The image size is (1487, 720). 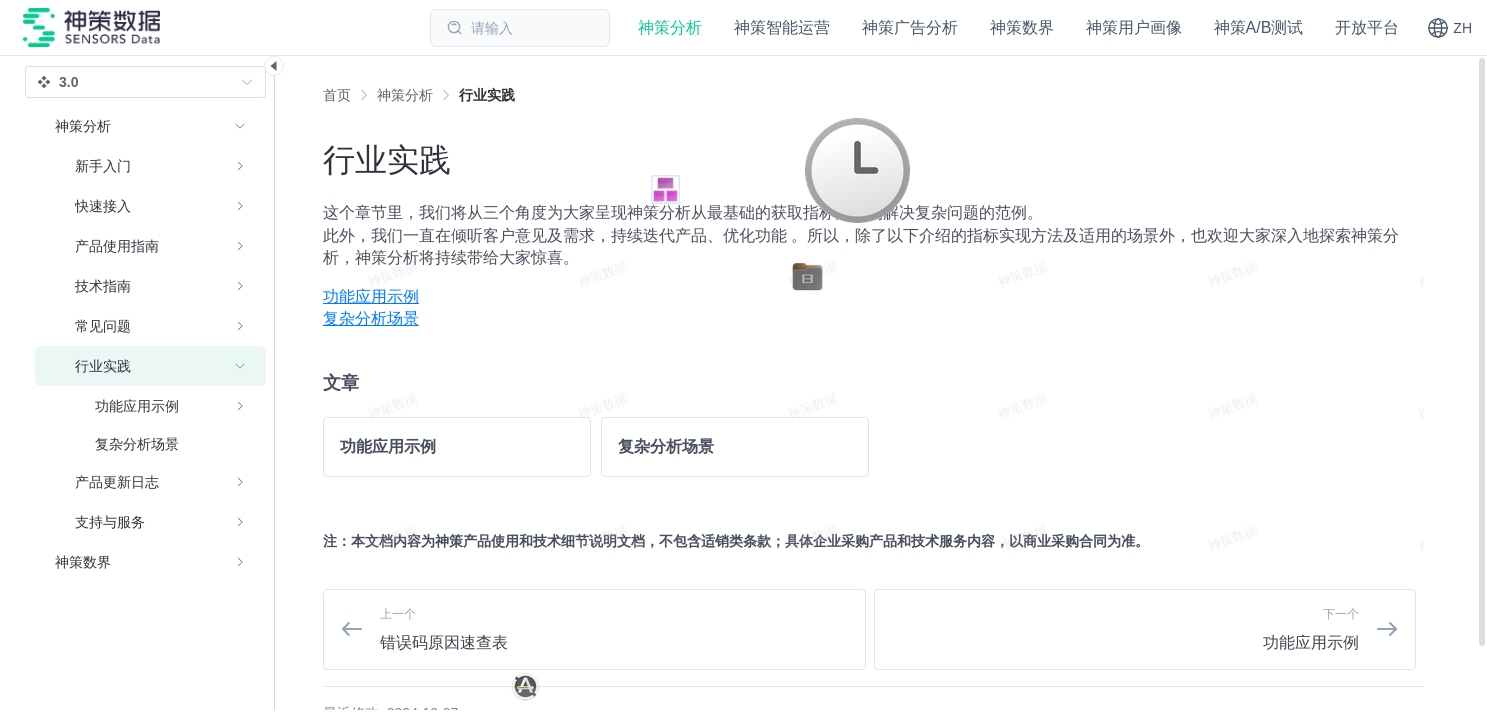 I want to click on open your videos folder, so click(x=807, y=276).